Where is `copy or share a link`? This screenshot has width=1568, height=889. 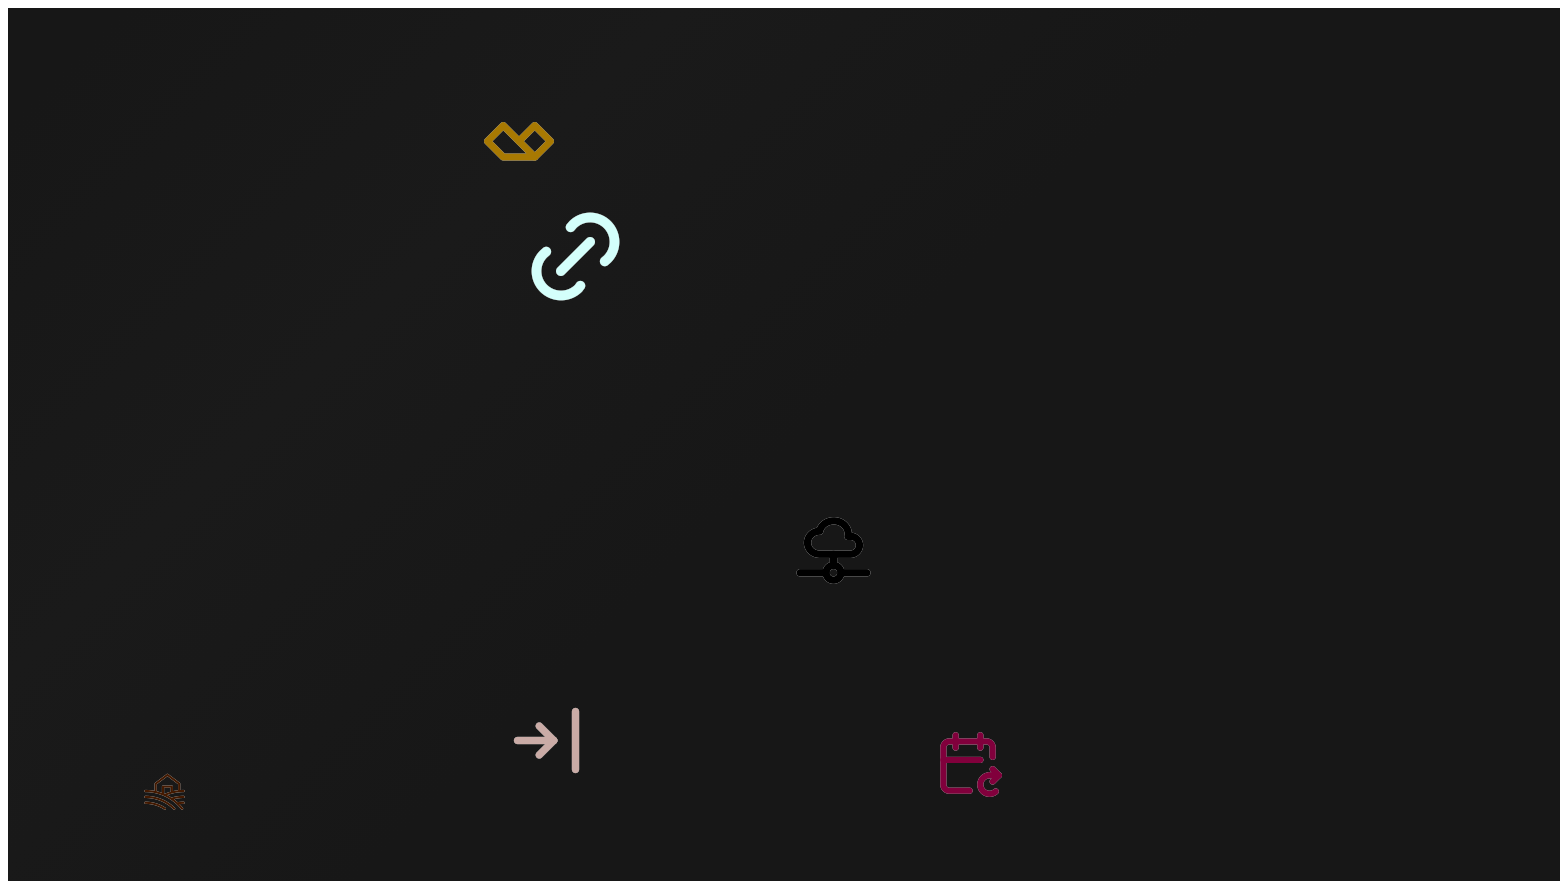 copy or share a link is located at coordinates (575, 256).